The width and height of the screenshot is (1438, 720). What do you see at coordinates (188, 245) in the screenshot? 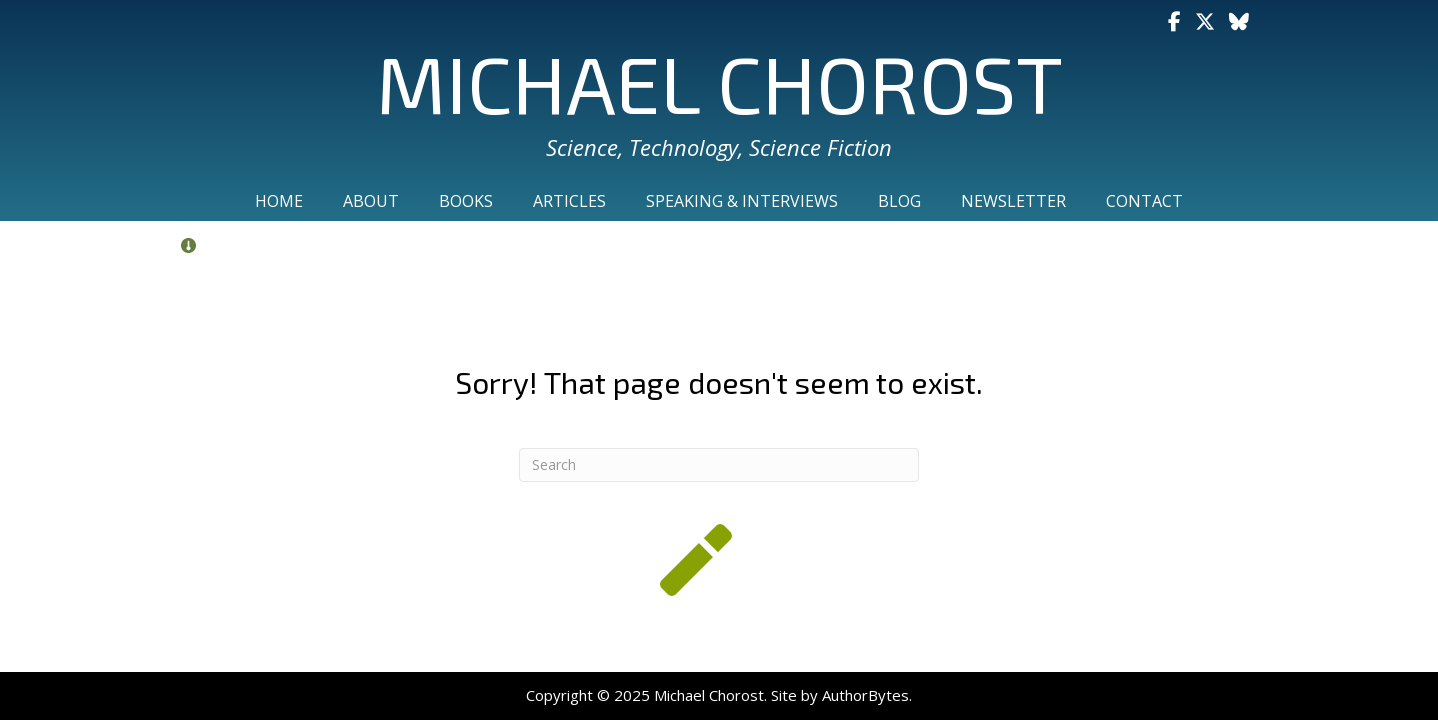
I see `view performance or speed metrics` at bounding box center [188, 245].